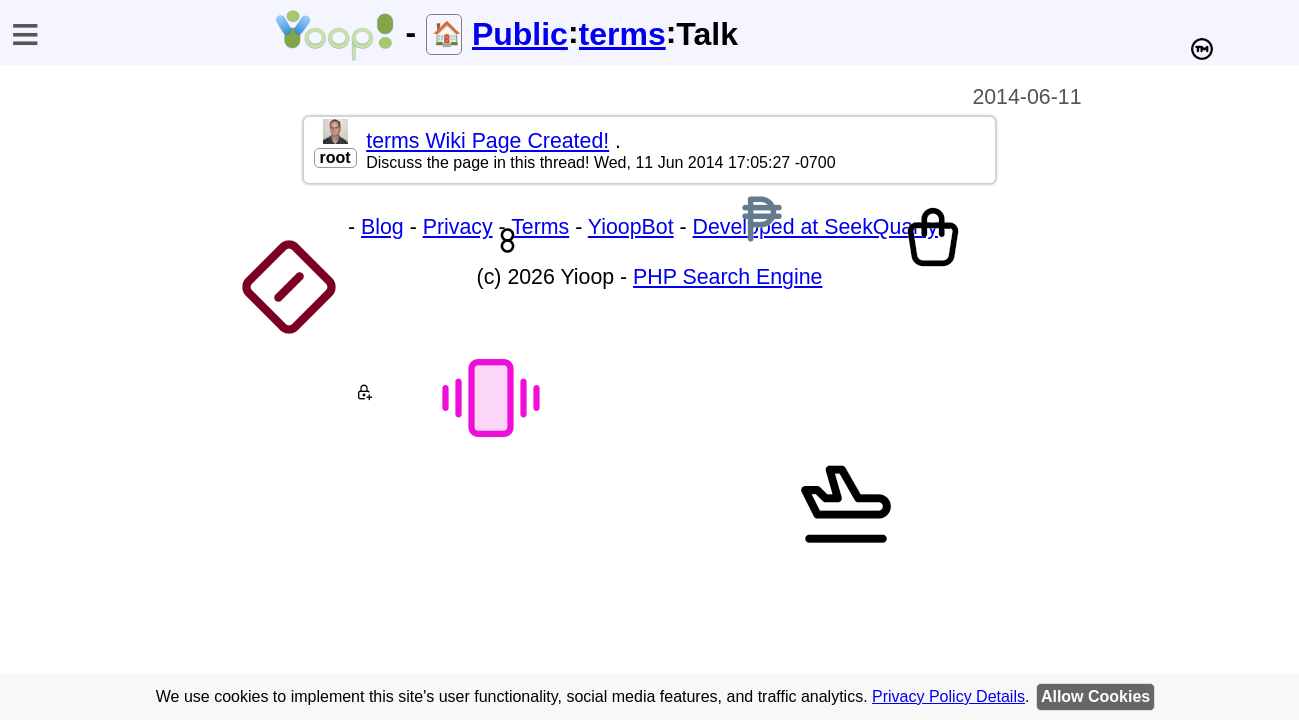 This screenshot has height=720, width=1299. Describe the element at coordinates (846, 502) in the screenshot. I see `indicates flight currently in progress` at that location.